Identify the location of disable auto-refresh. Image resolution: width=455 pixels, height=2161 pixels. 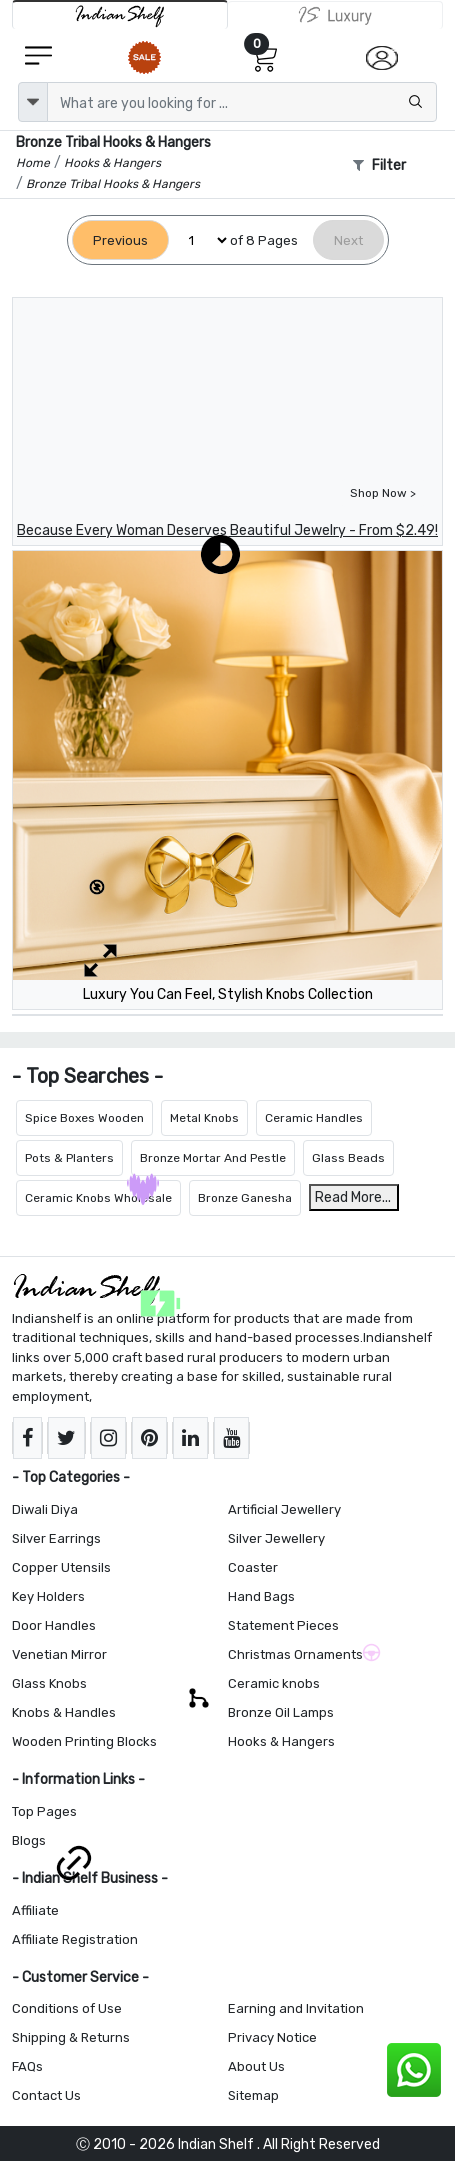
(97, 887).